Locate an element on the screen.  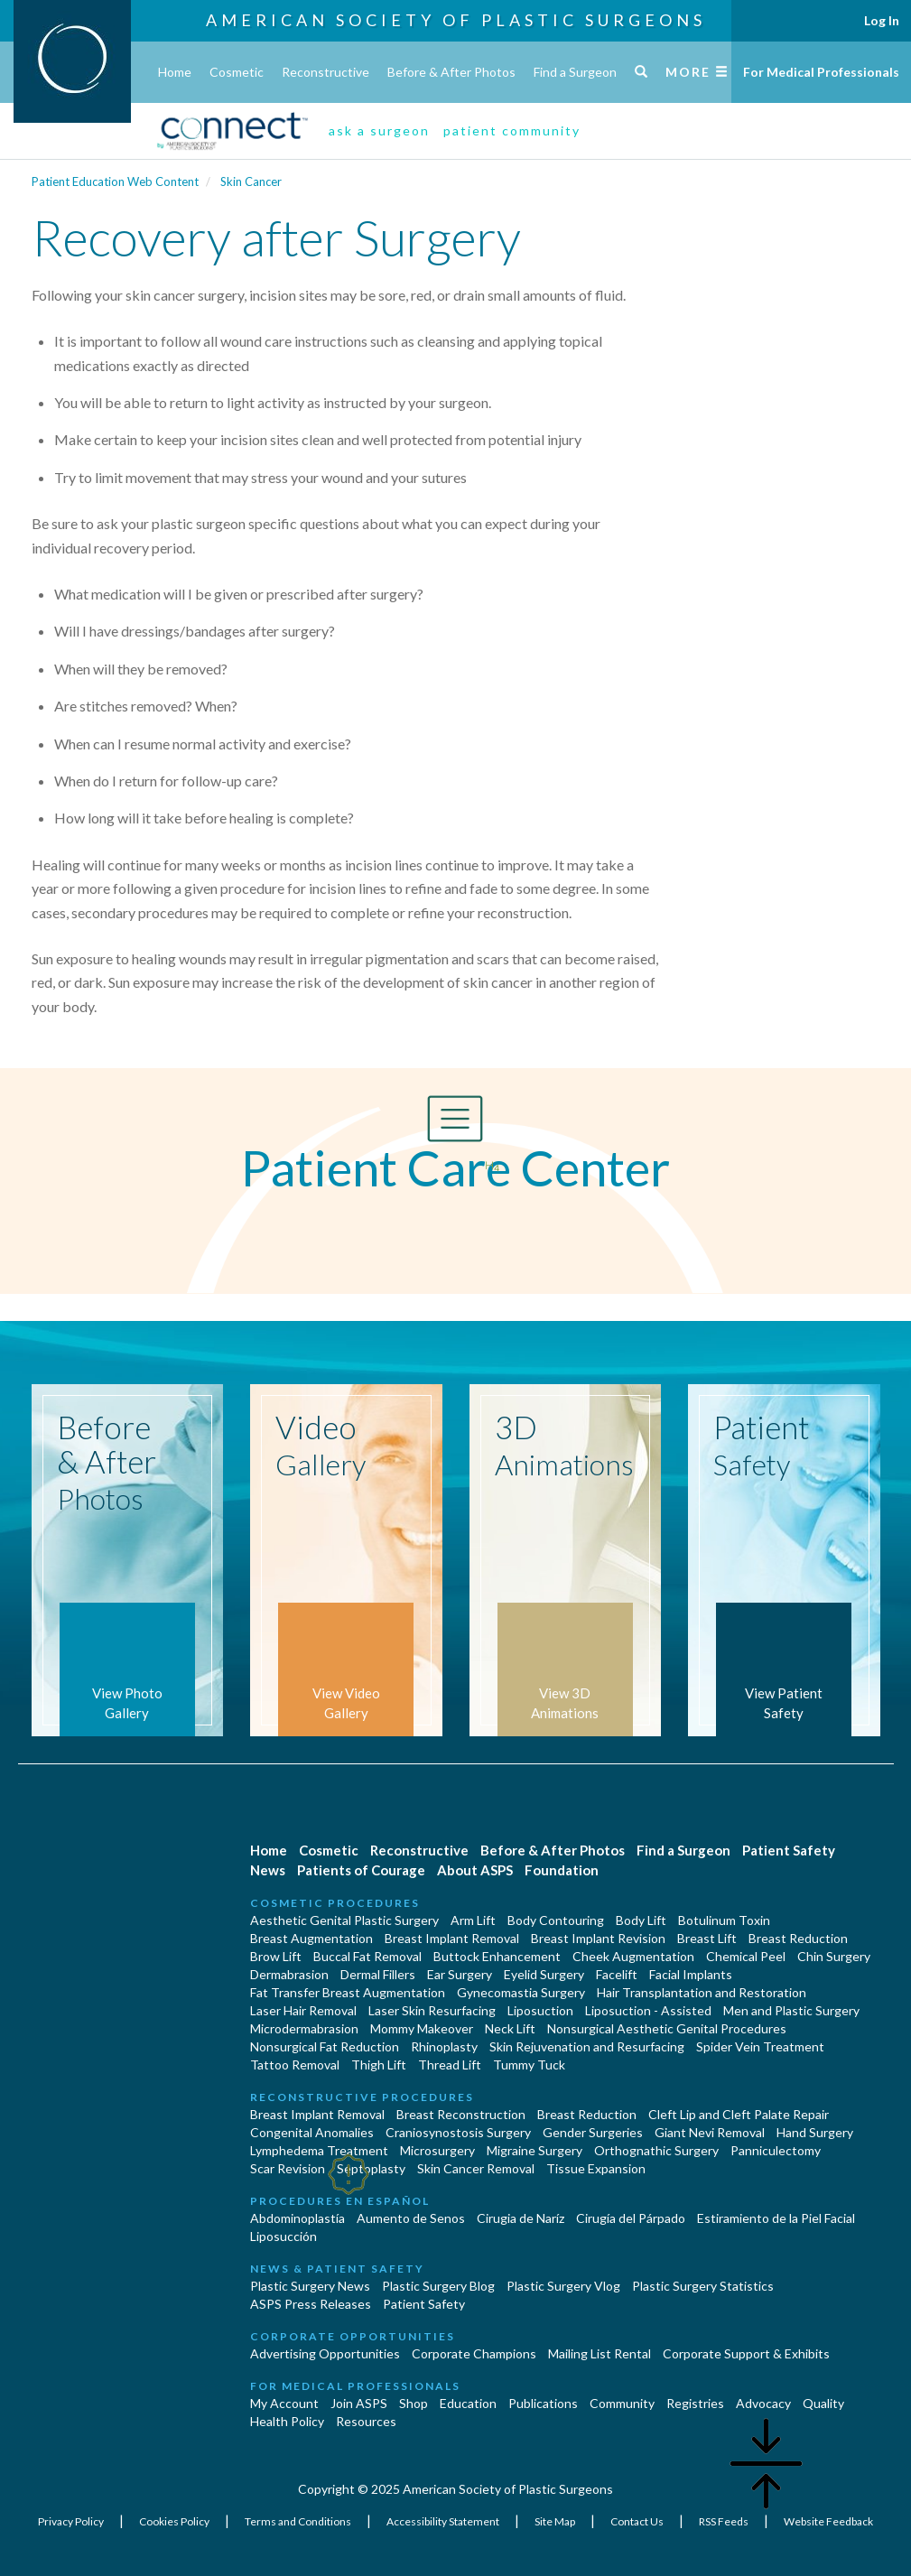
view article or document content is located at coordinates (455, 1119).